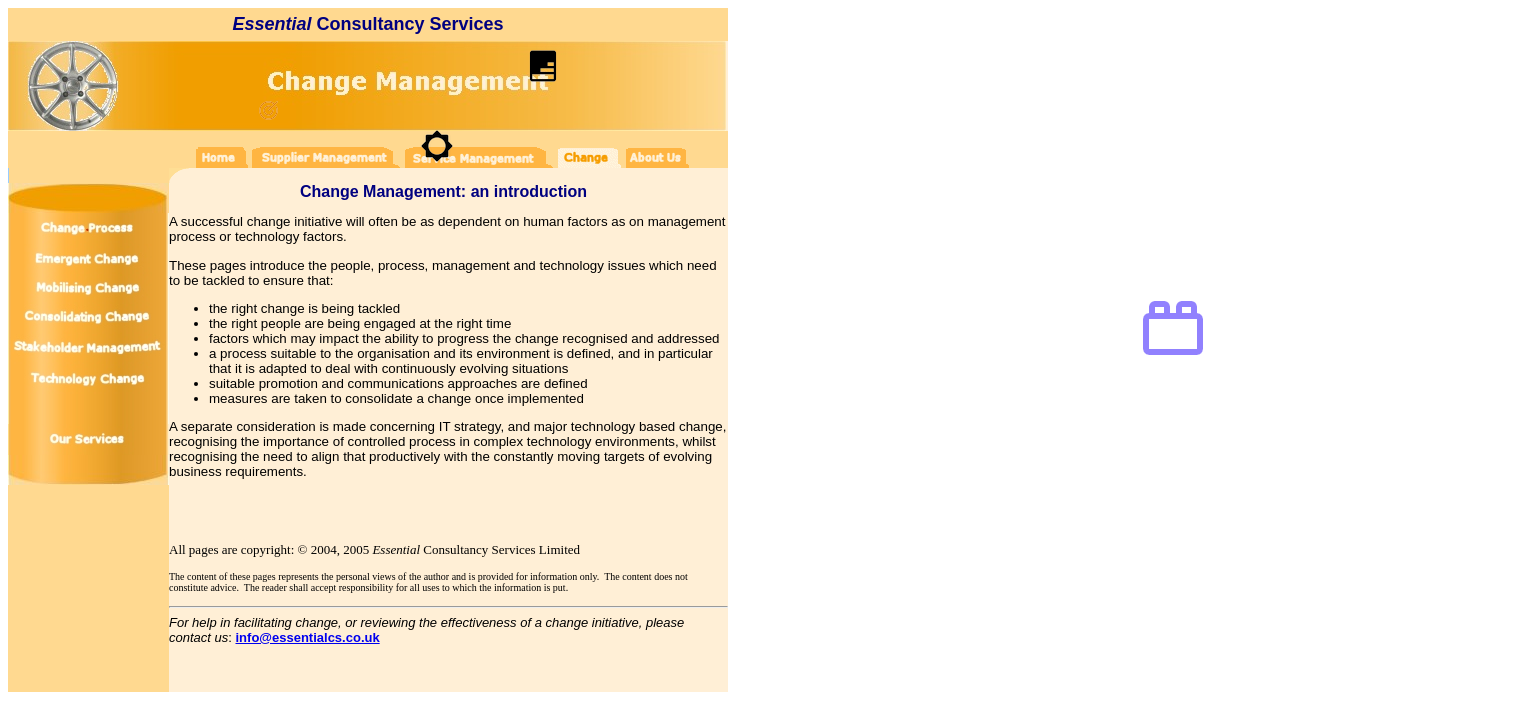 This screenshot has height=720, width=1534. I want to click on access building blocks or modular components, so click(1173, 328).